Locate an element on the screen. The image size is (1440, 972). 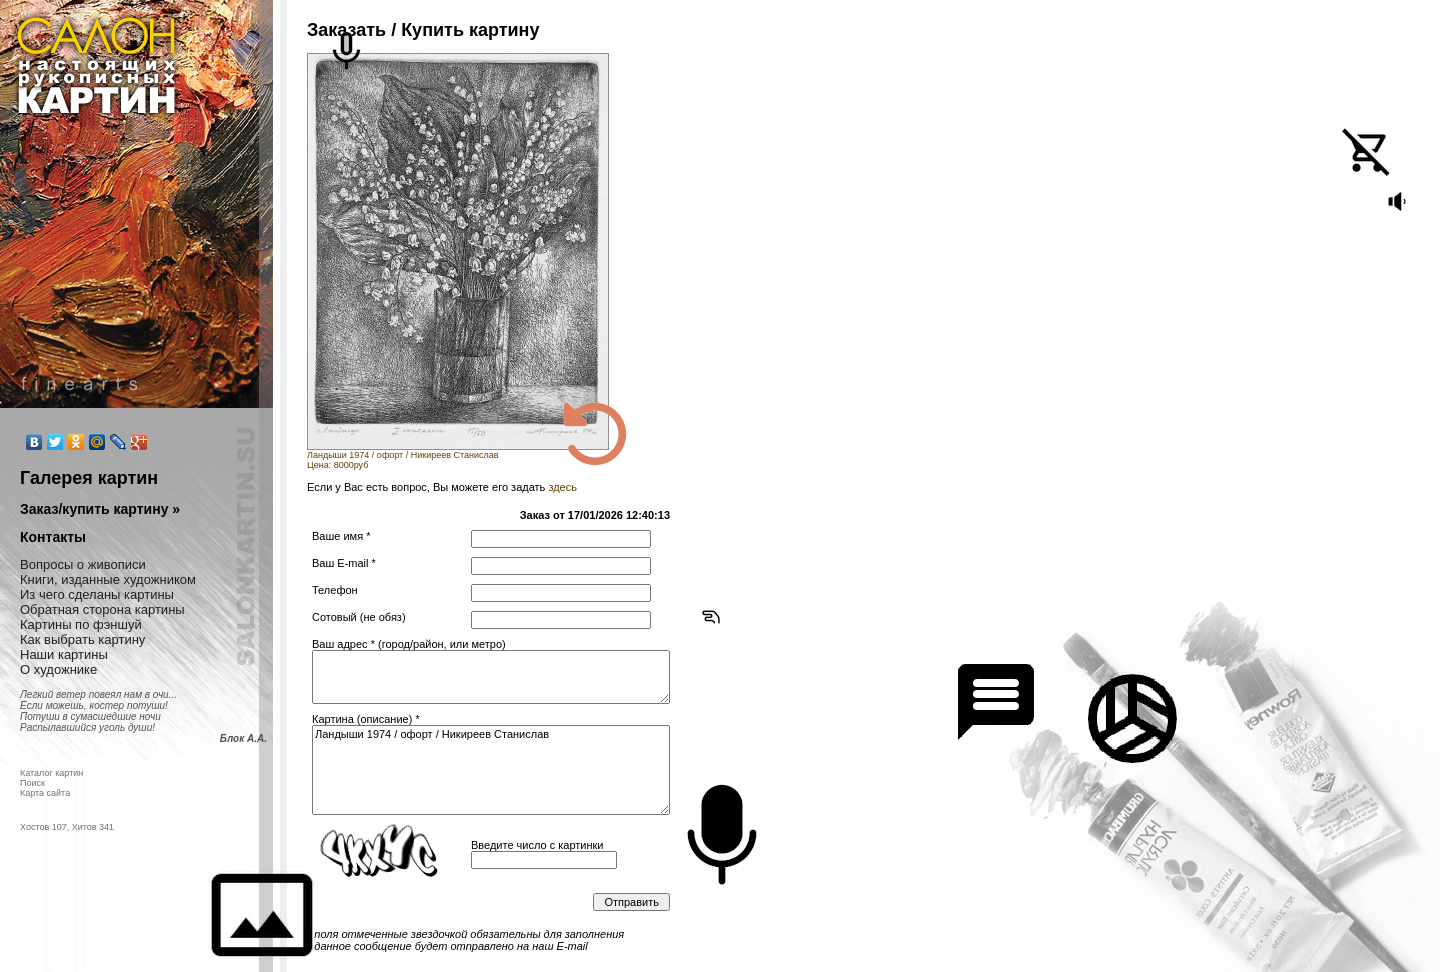
remove item from shopping cart is located at coordinates (1367, 151).